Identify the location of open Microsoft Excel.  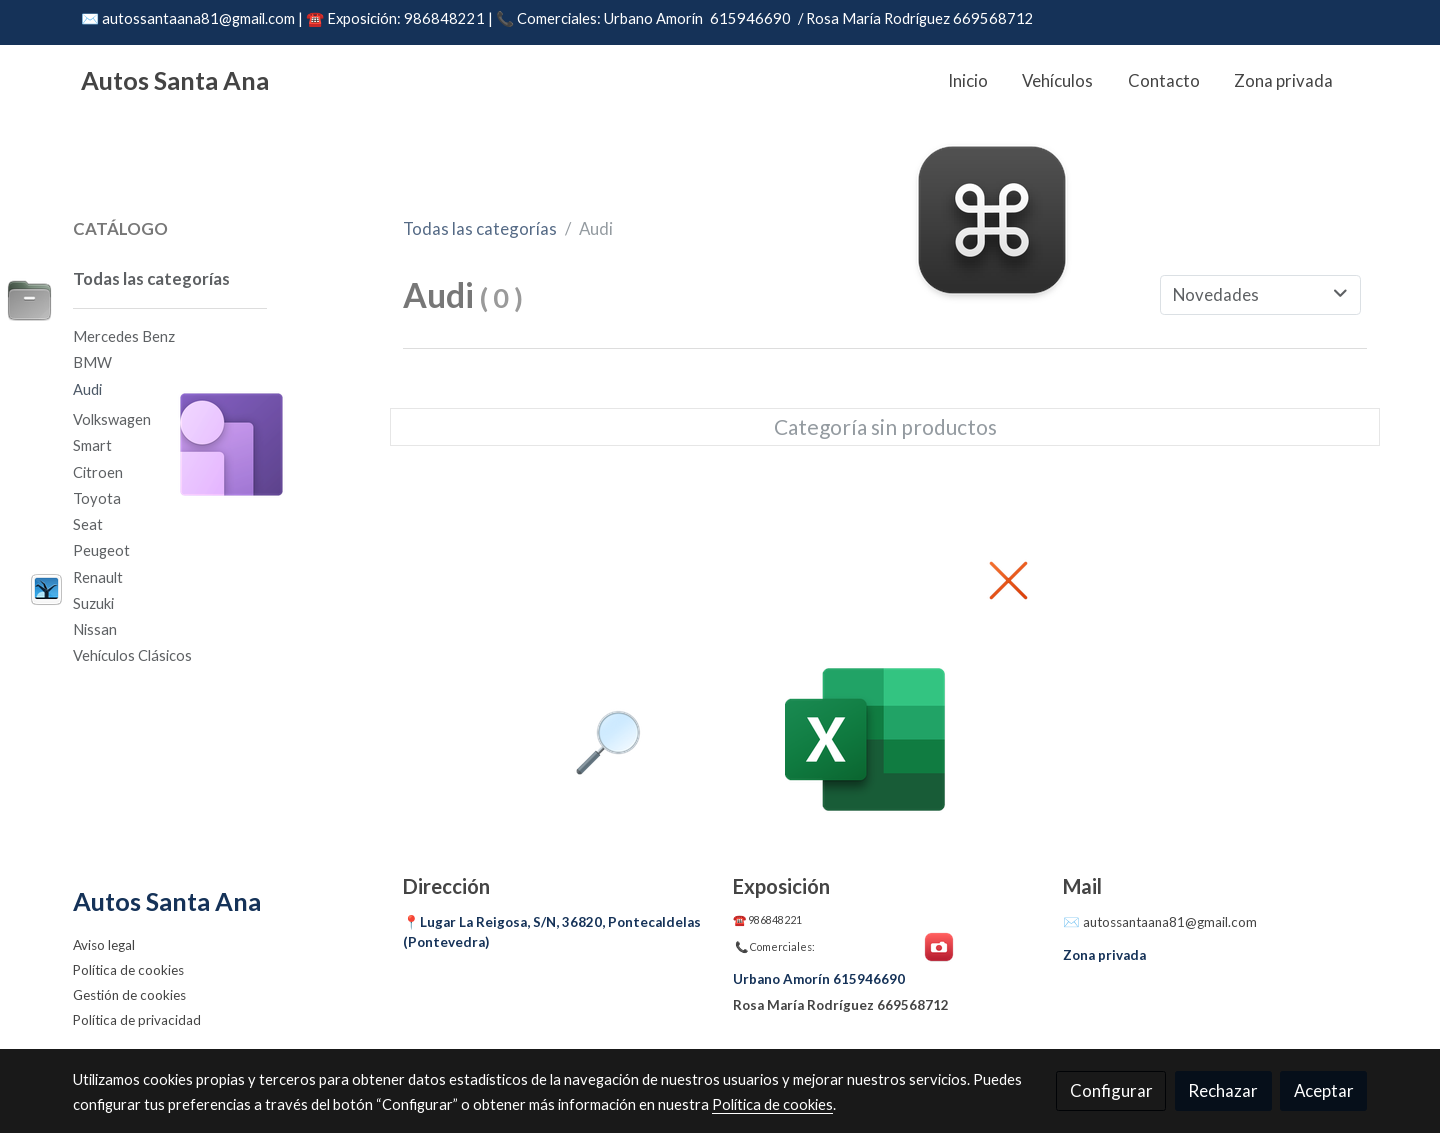
(866, 739).